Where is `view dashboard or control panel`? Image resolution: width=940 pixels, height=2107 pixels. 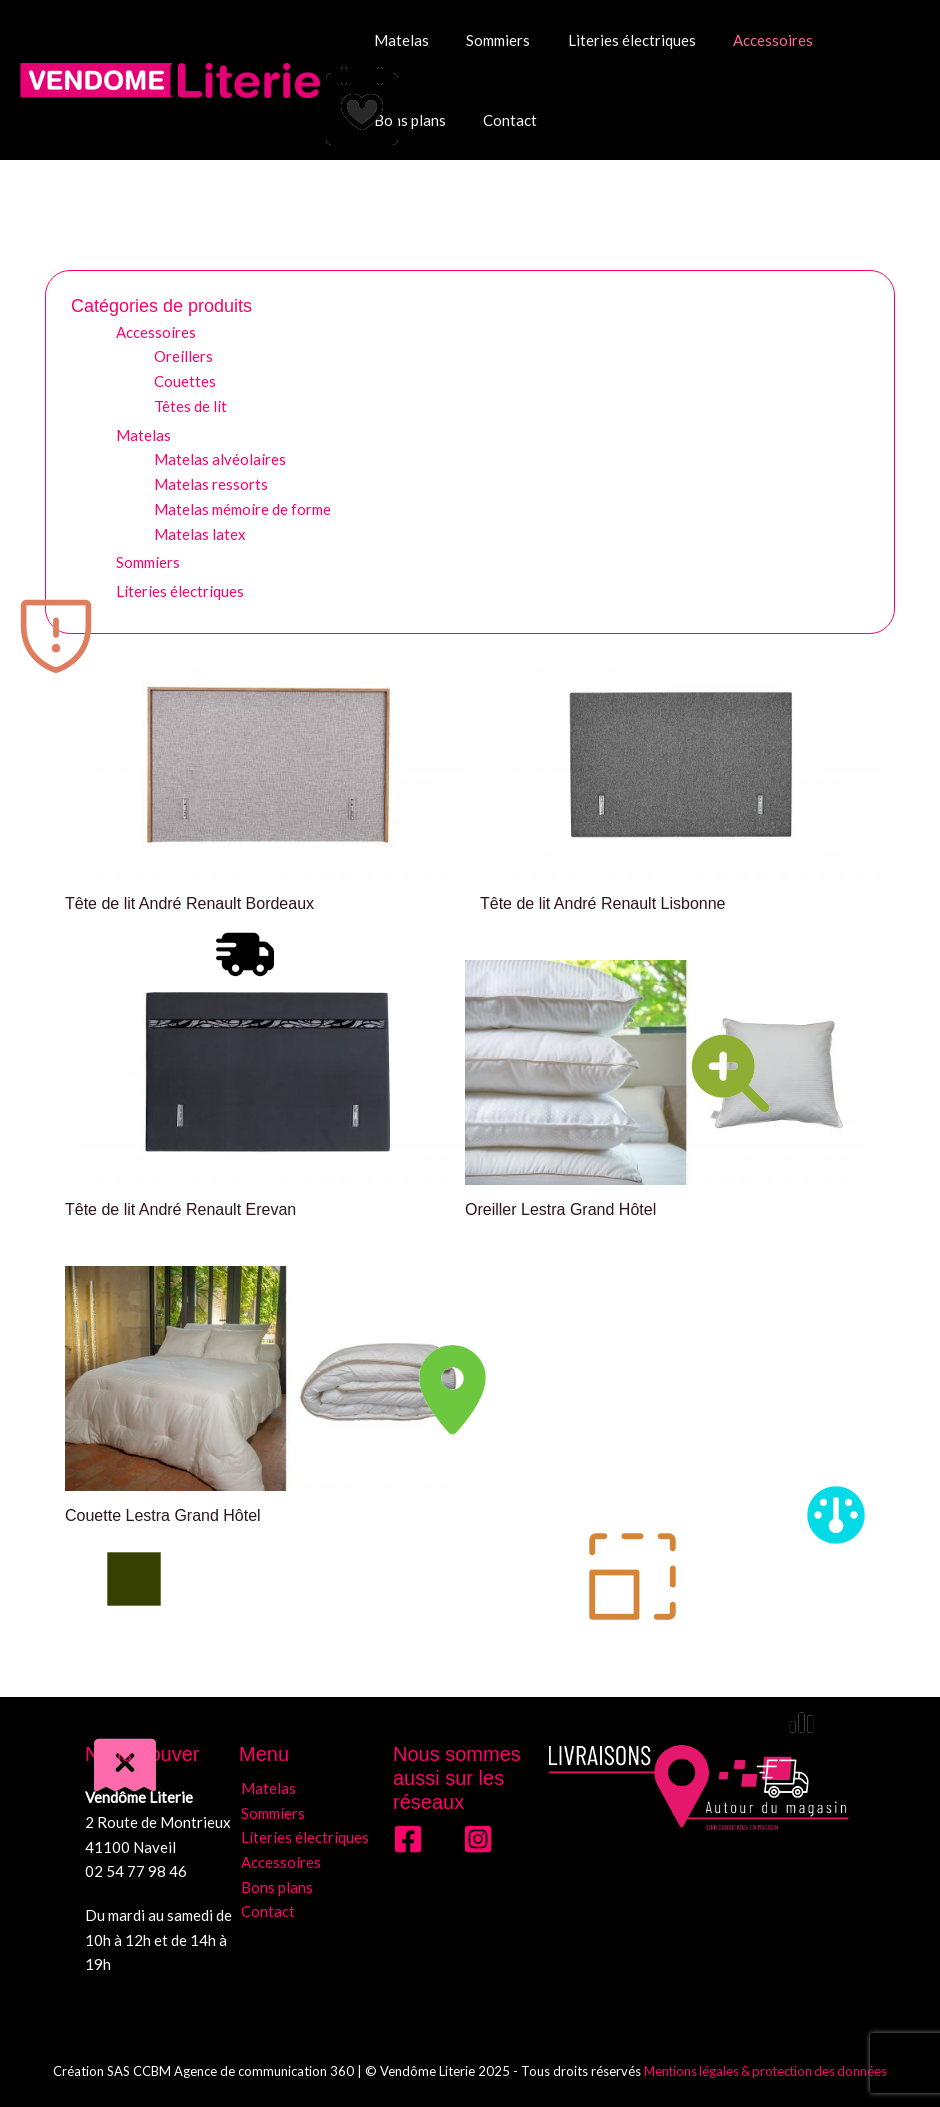
view dashboard or control panel is located at coordinates (836, 1515).